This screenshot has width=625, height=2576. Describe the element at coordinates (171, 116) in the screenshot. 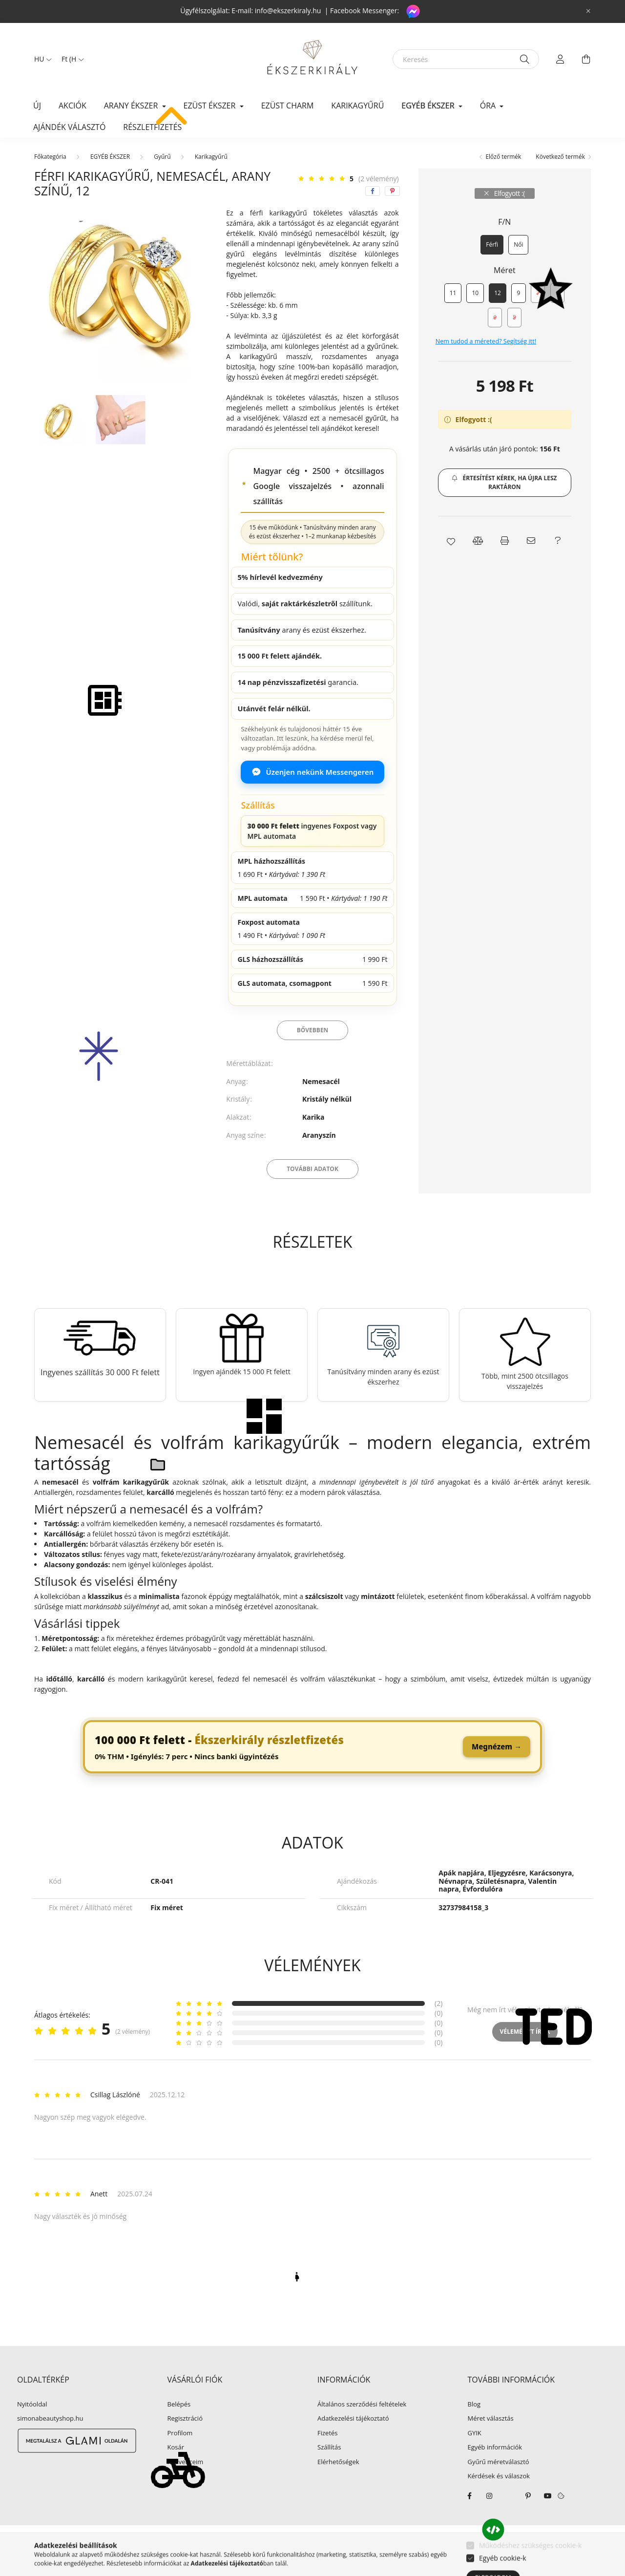

I see `collapse an expanded section` at that location.